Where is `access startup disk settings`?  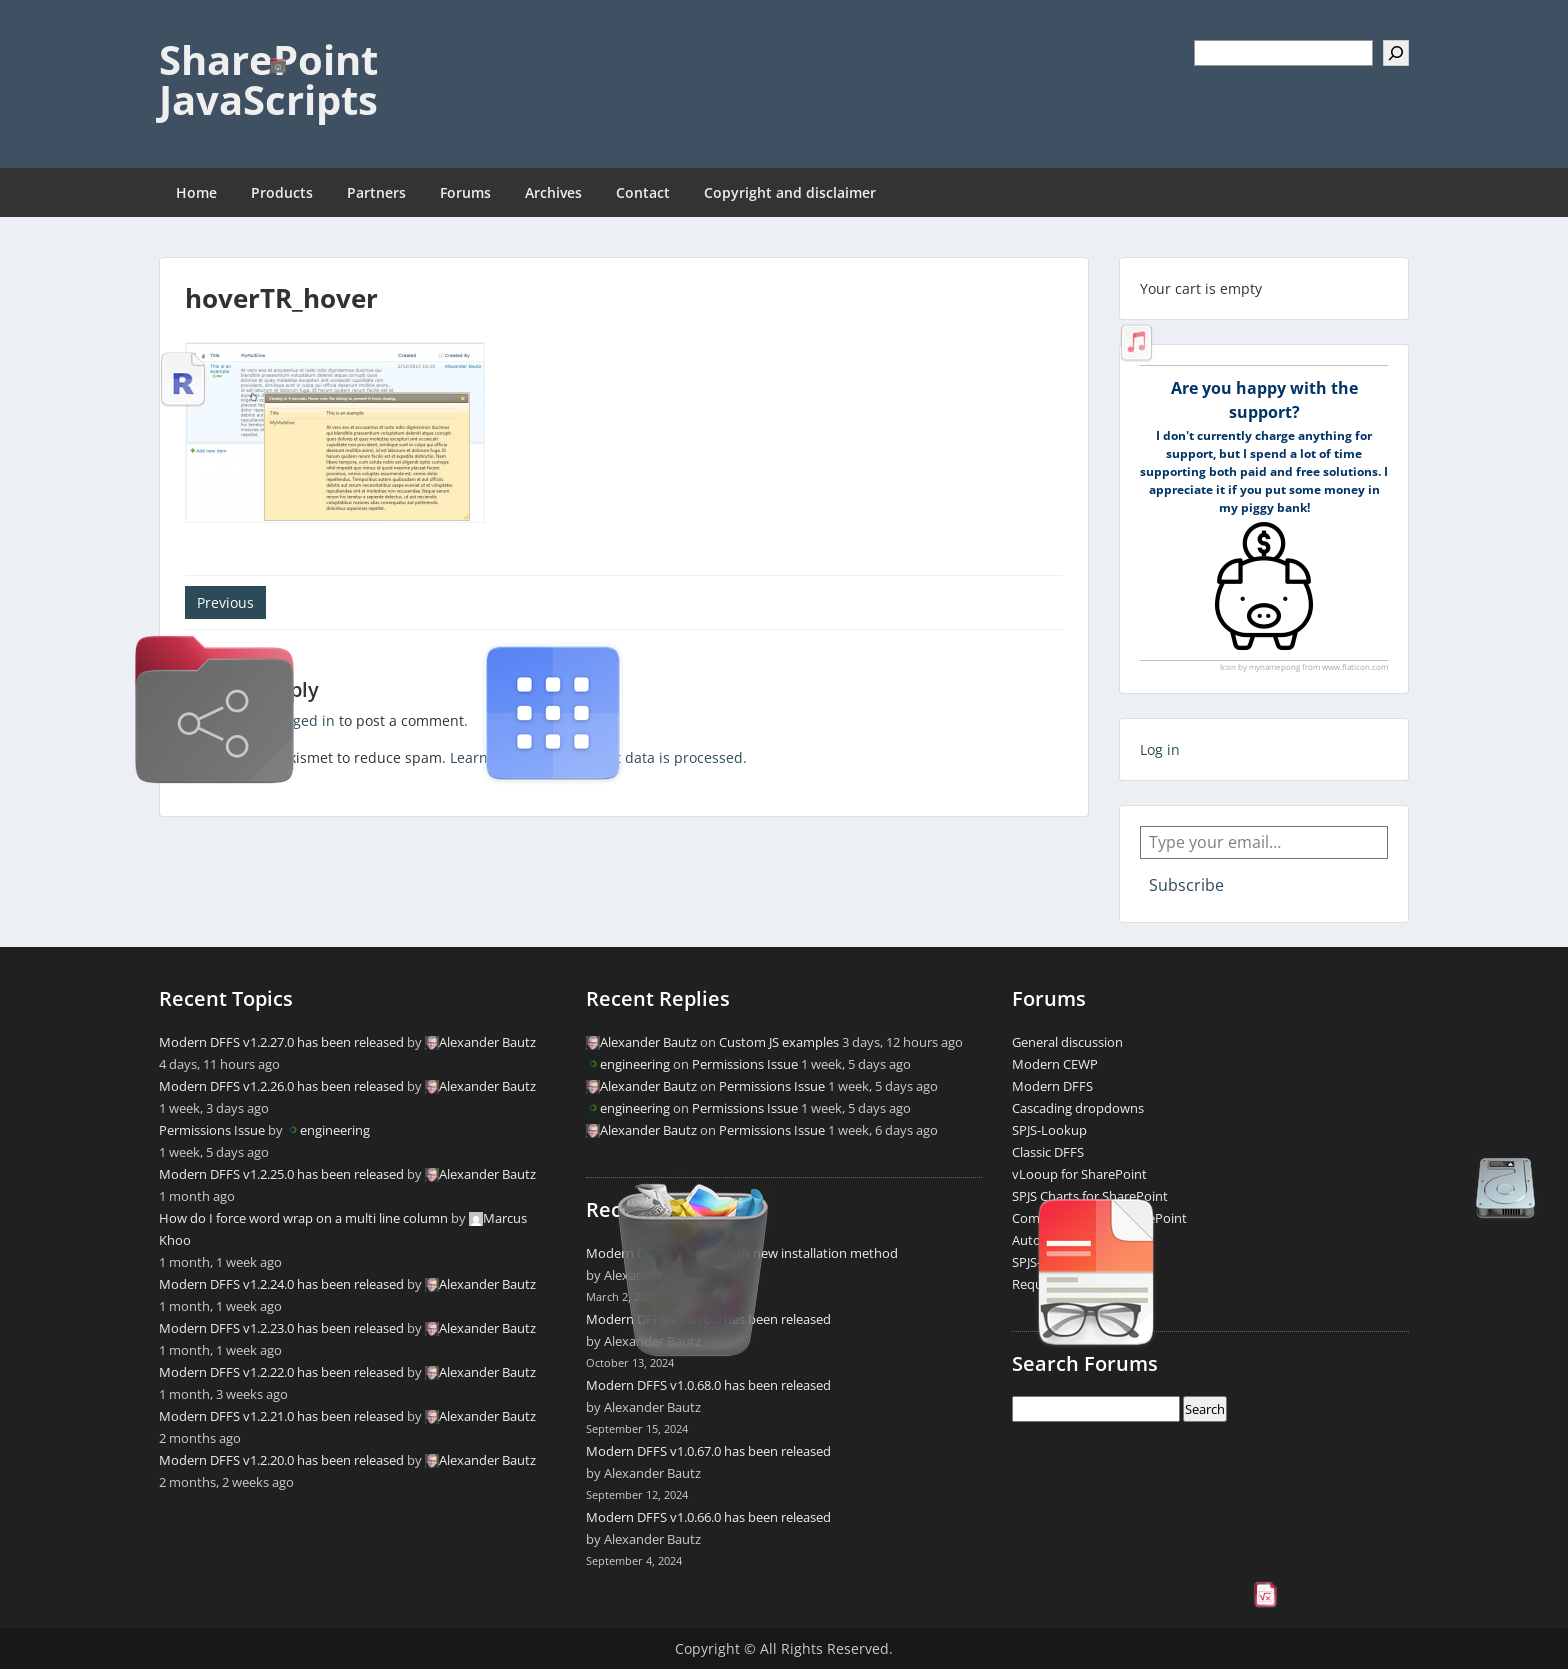 access startup disk settings is located at coordinates (1505, 1189).